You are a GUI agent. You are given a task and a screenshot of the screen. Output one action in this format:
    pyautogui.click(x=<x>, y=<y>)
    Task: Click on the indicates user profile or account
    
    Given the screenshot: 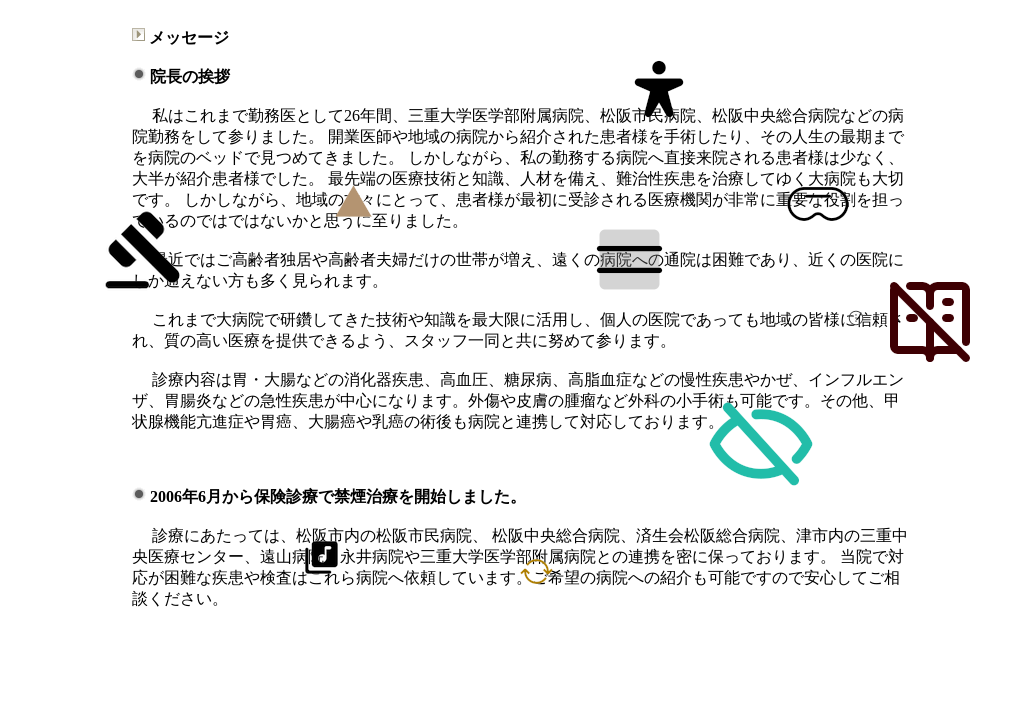 What is the action you would take?
    pyautogui.click(x=659, y=90)
    